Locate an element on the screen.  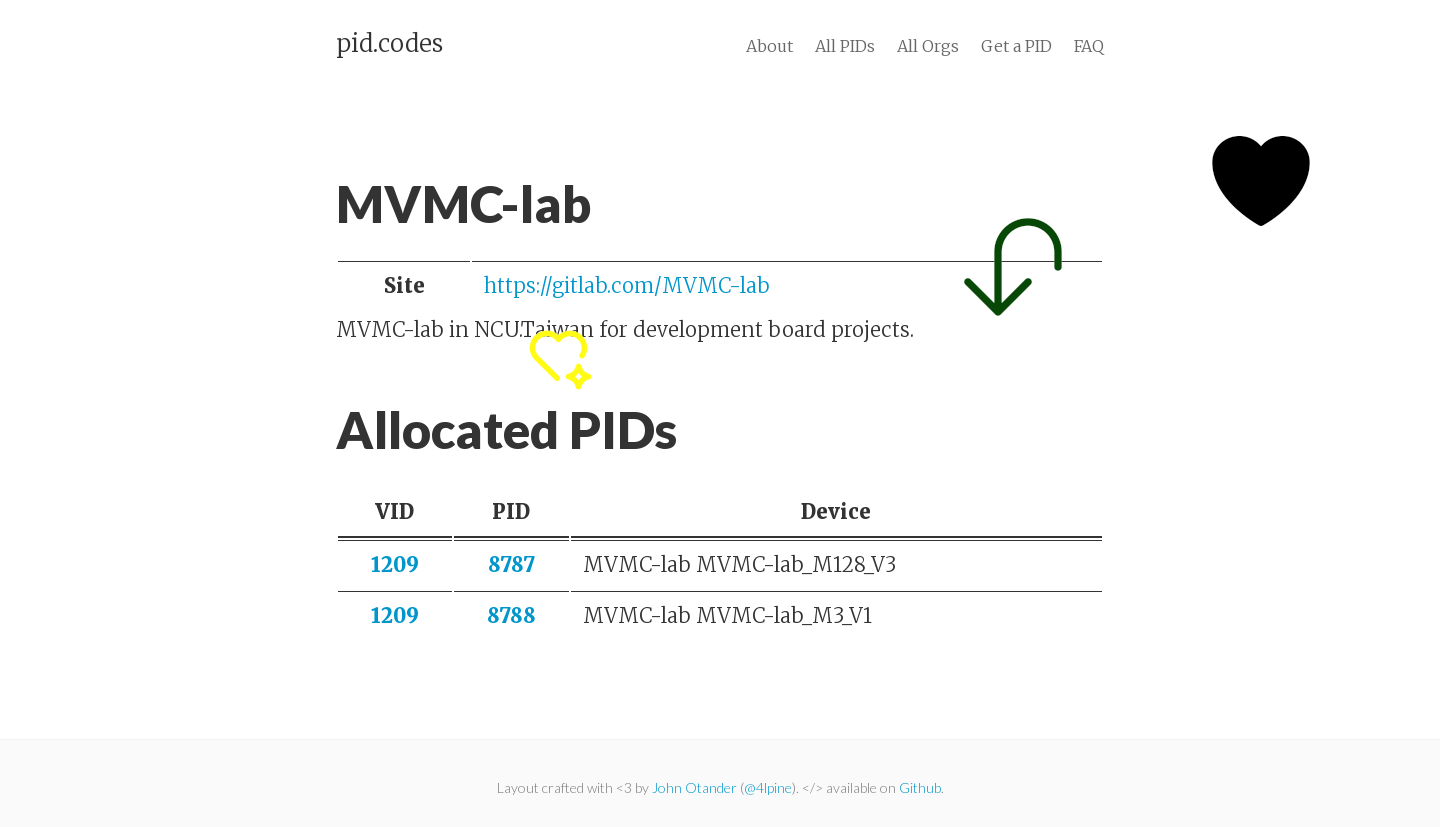
add to favorites with AI-powered recommendations is located at coordinates (558, 356).